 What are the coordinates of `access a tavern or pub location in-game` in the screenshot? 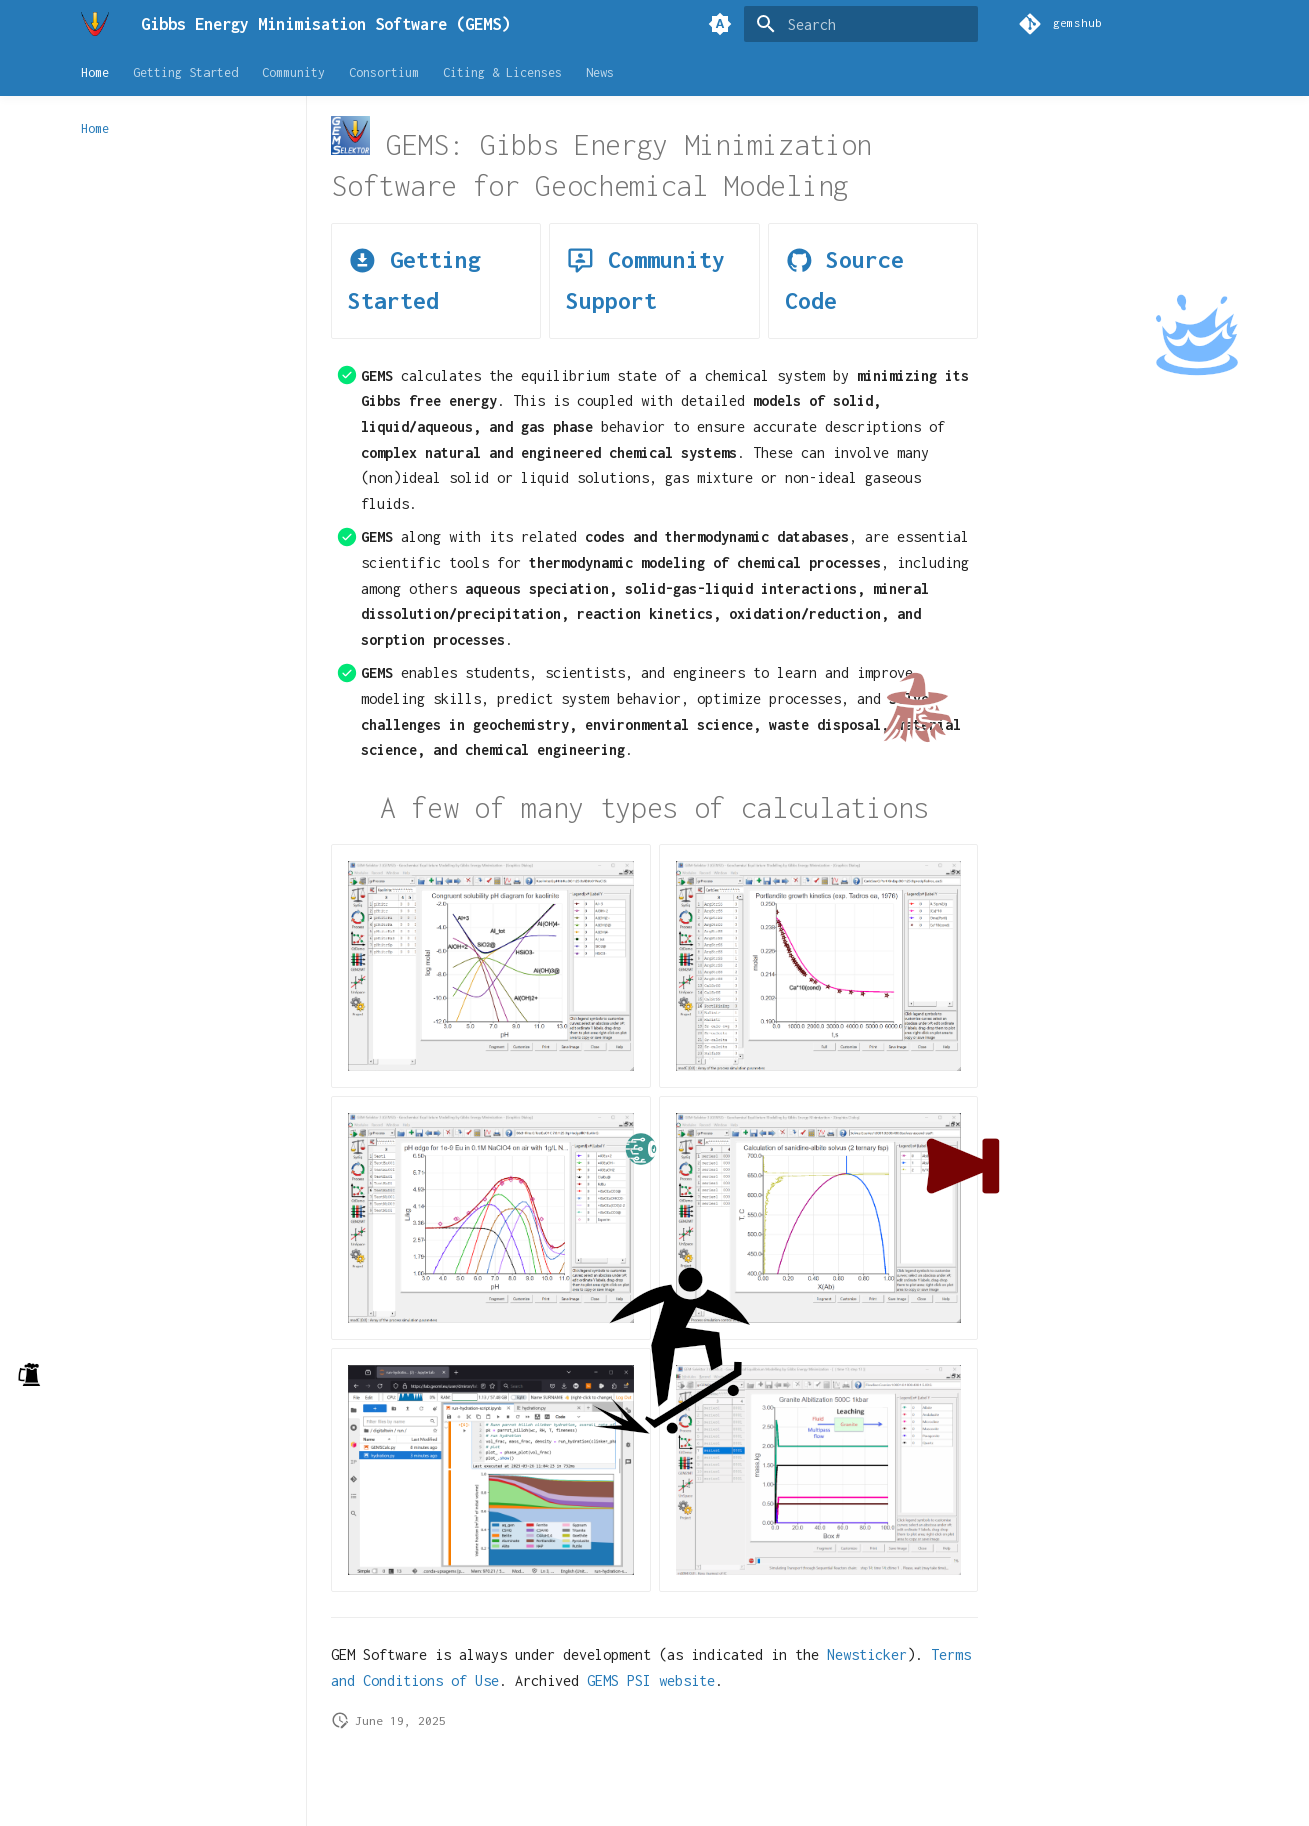 It's located at (29, 1374).